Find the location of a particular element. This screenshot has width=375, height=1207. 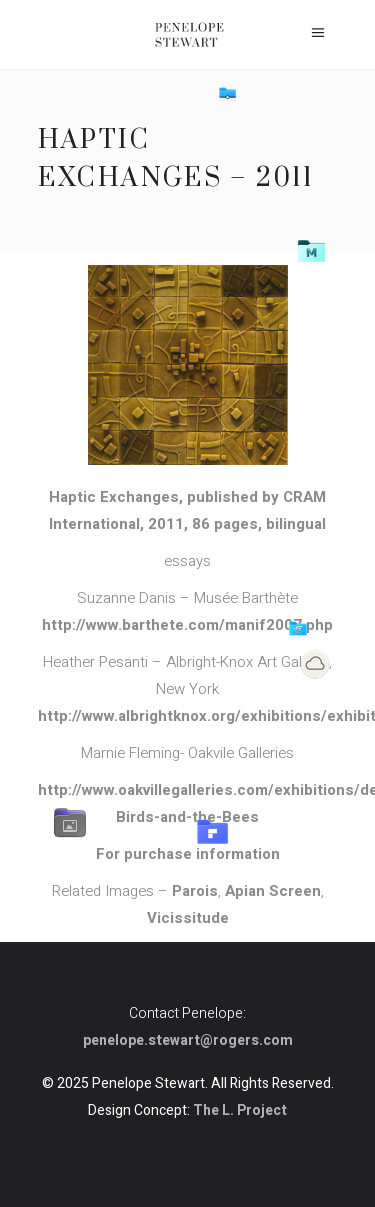

open GDevelop project files folder is located at coordinates (298, 629).